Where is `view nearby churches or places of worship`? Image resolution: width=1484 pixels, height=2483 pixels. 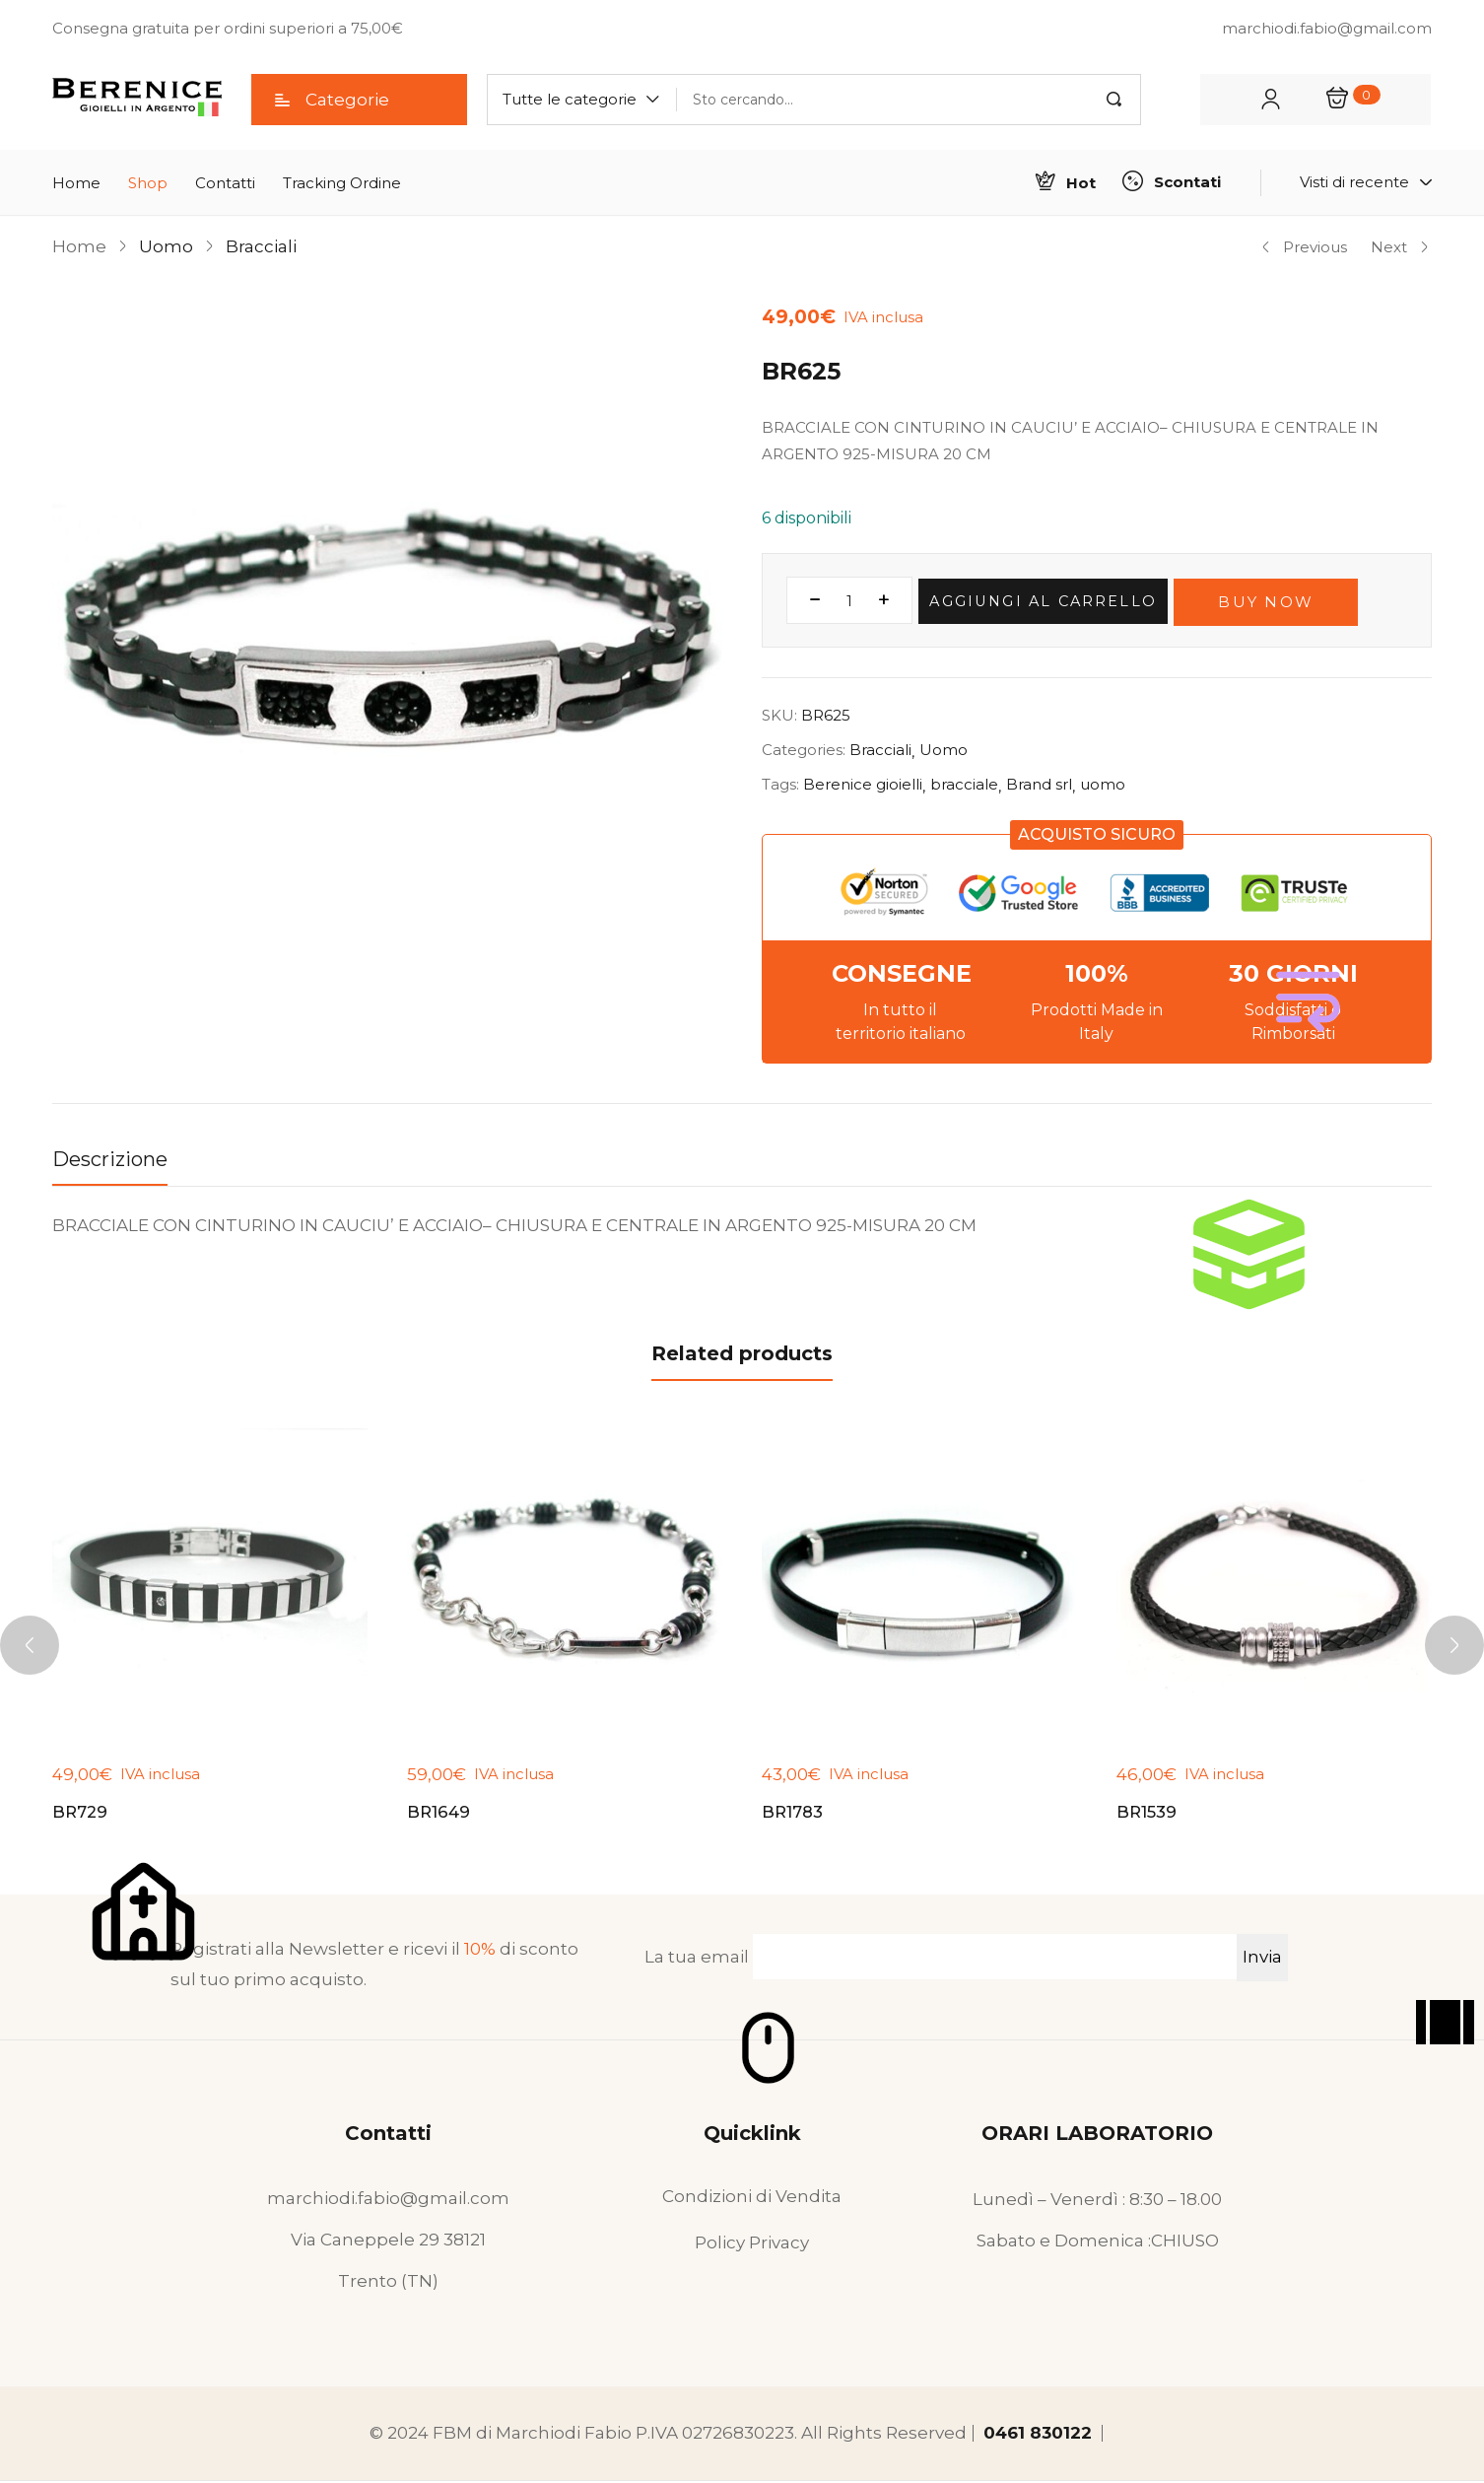 view nearby churches or places of worship is located at coordinates (143, 1913).